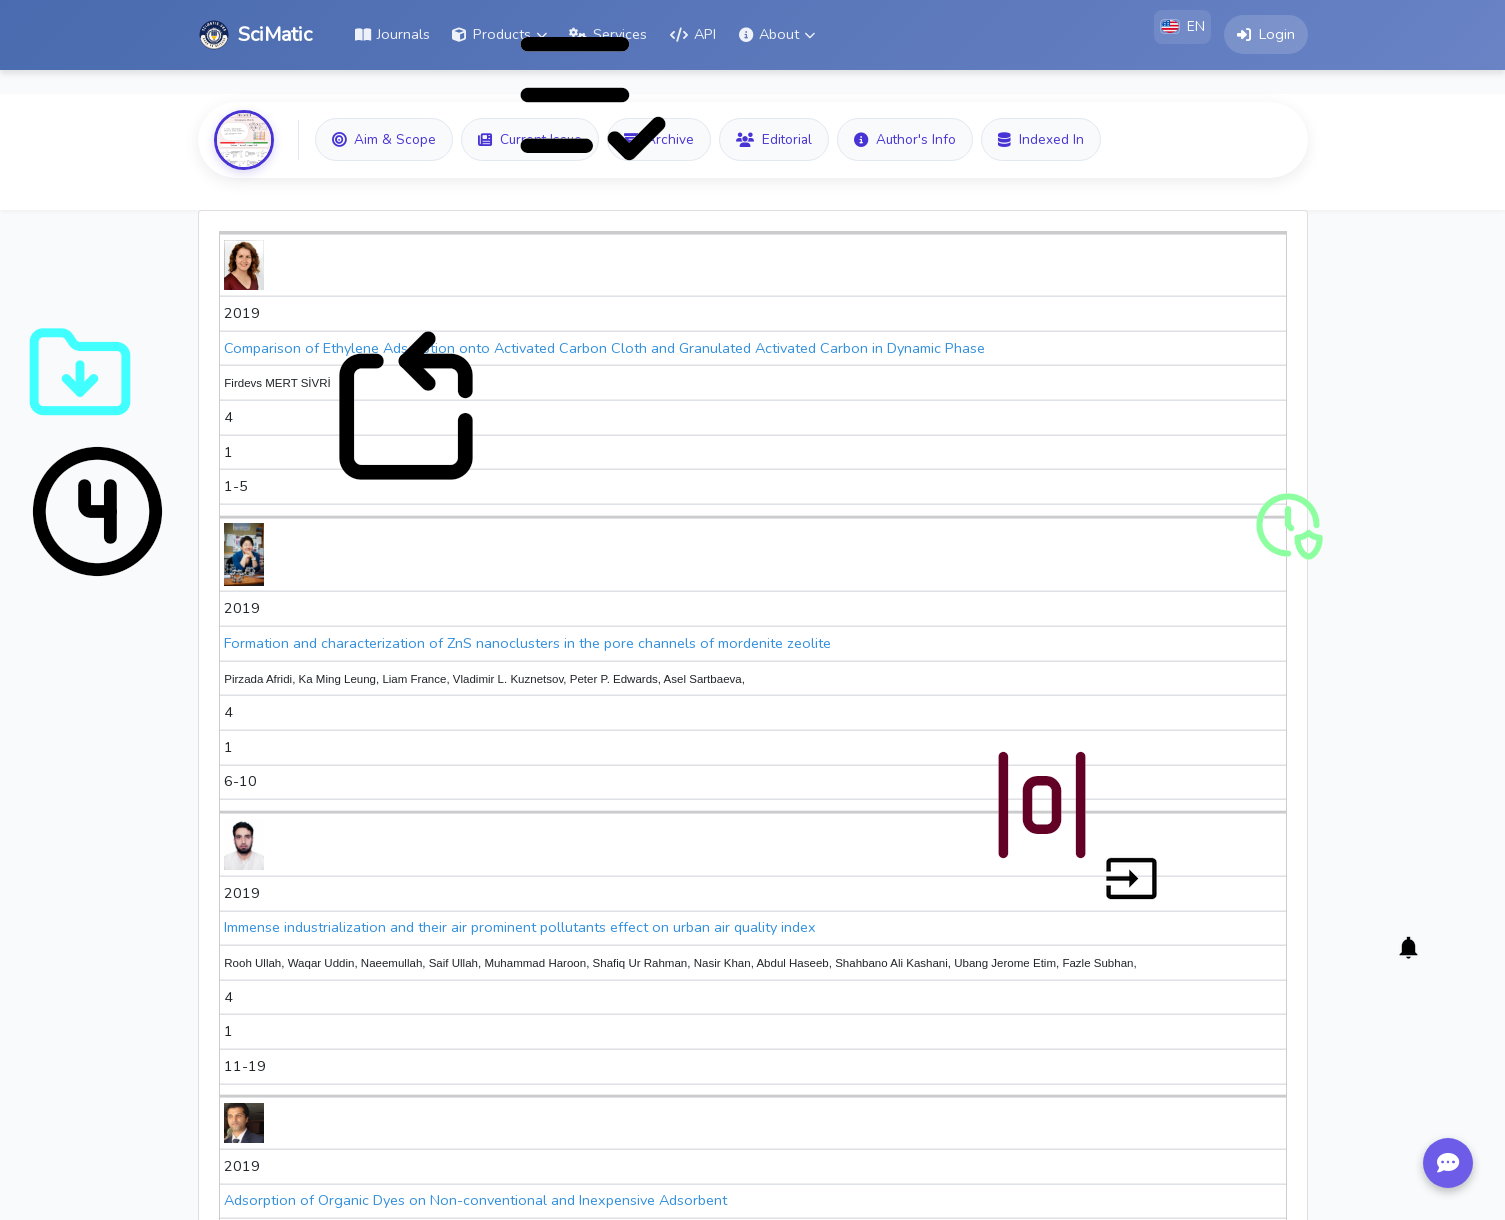 This screenshot has height=1220, width=1505. Describe the element at coordinates (1042, 805) in the screenshot. I see `distribute objects with equal spacing horizontally` at that location.